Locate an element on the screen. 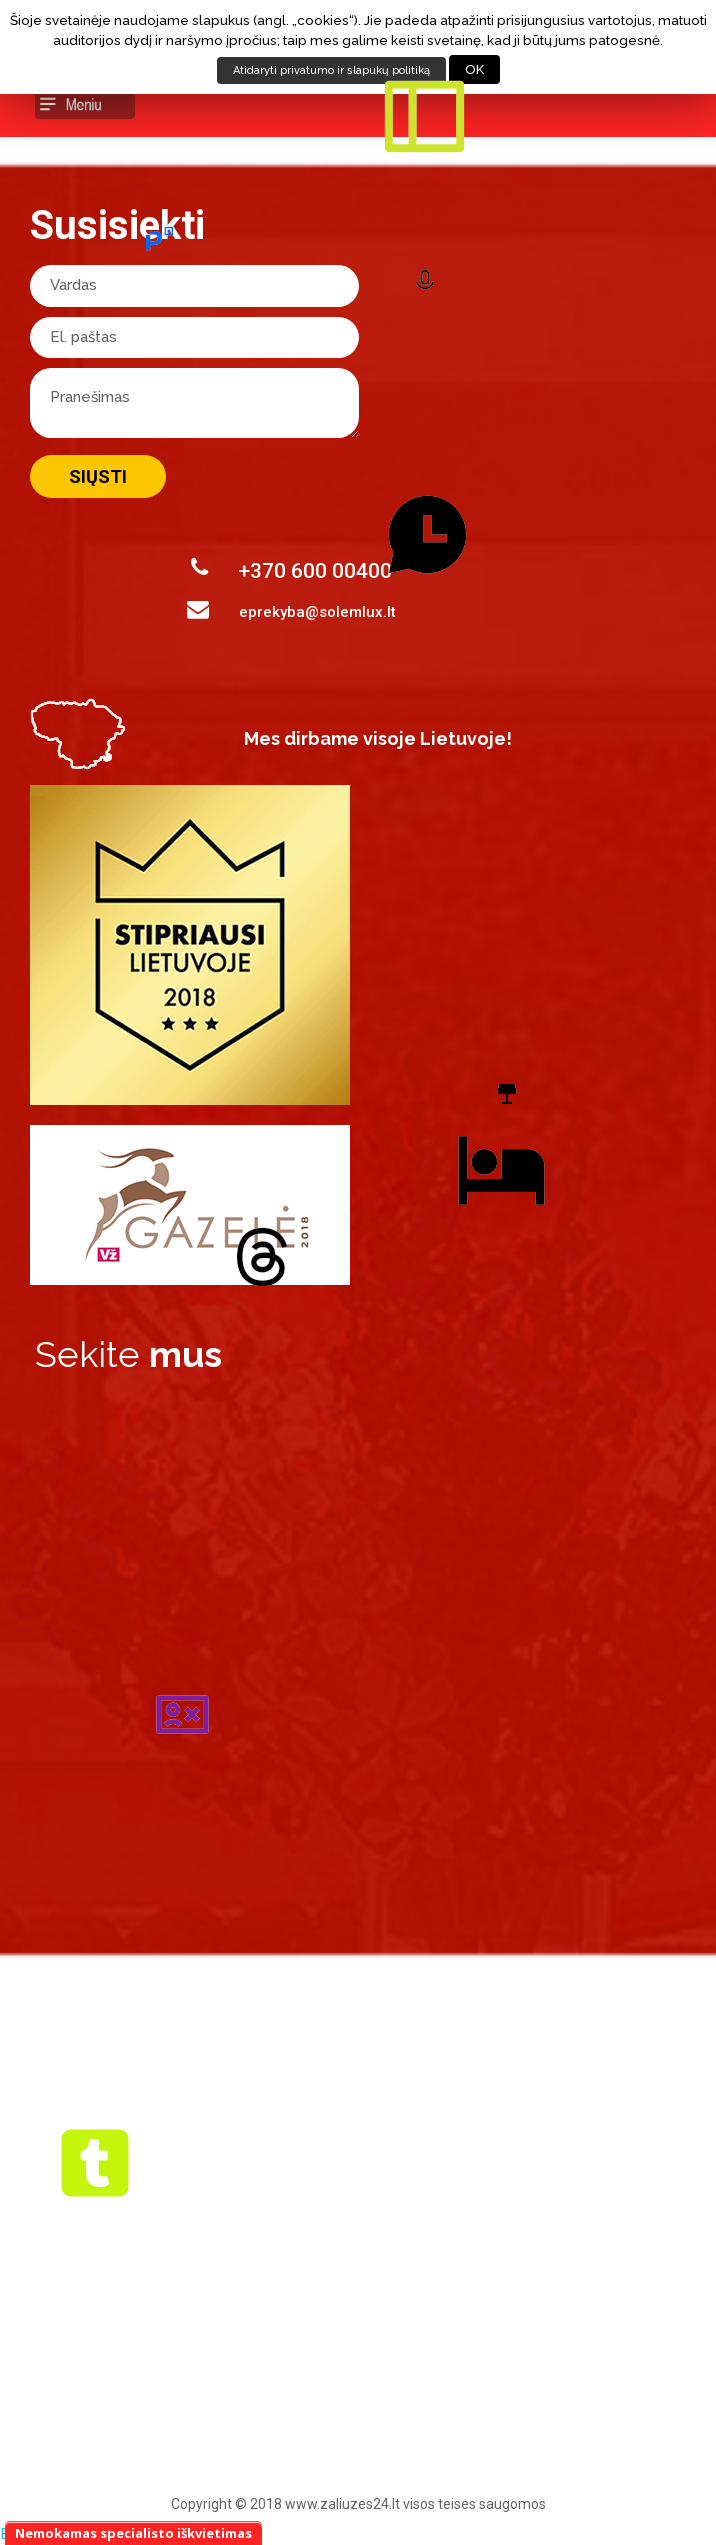  expired pass or credential is located at coordinates (182, 1714).